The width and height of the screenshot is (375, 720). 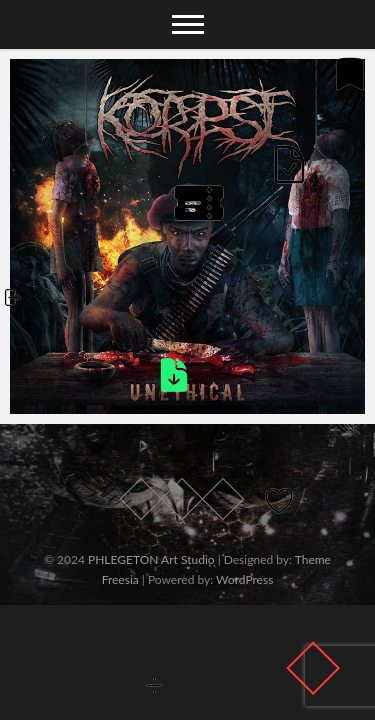 I want to click on download a document or file, so click(x=174, y=375).